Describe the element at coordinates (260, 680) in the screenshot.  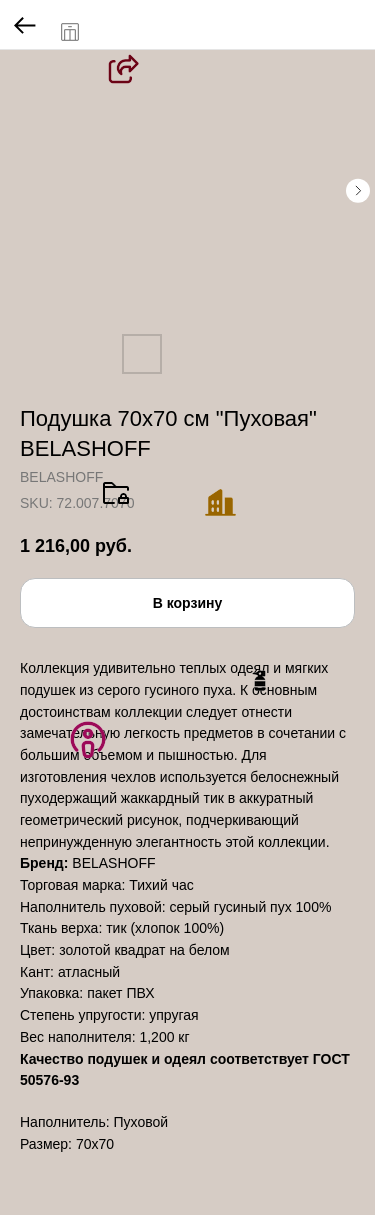
I see `locate fire safety equipment` at that location.